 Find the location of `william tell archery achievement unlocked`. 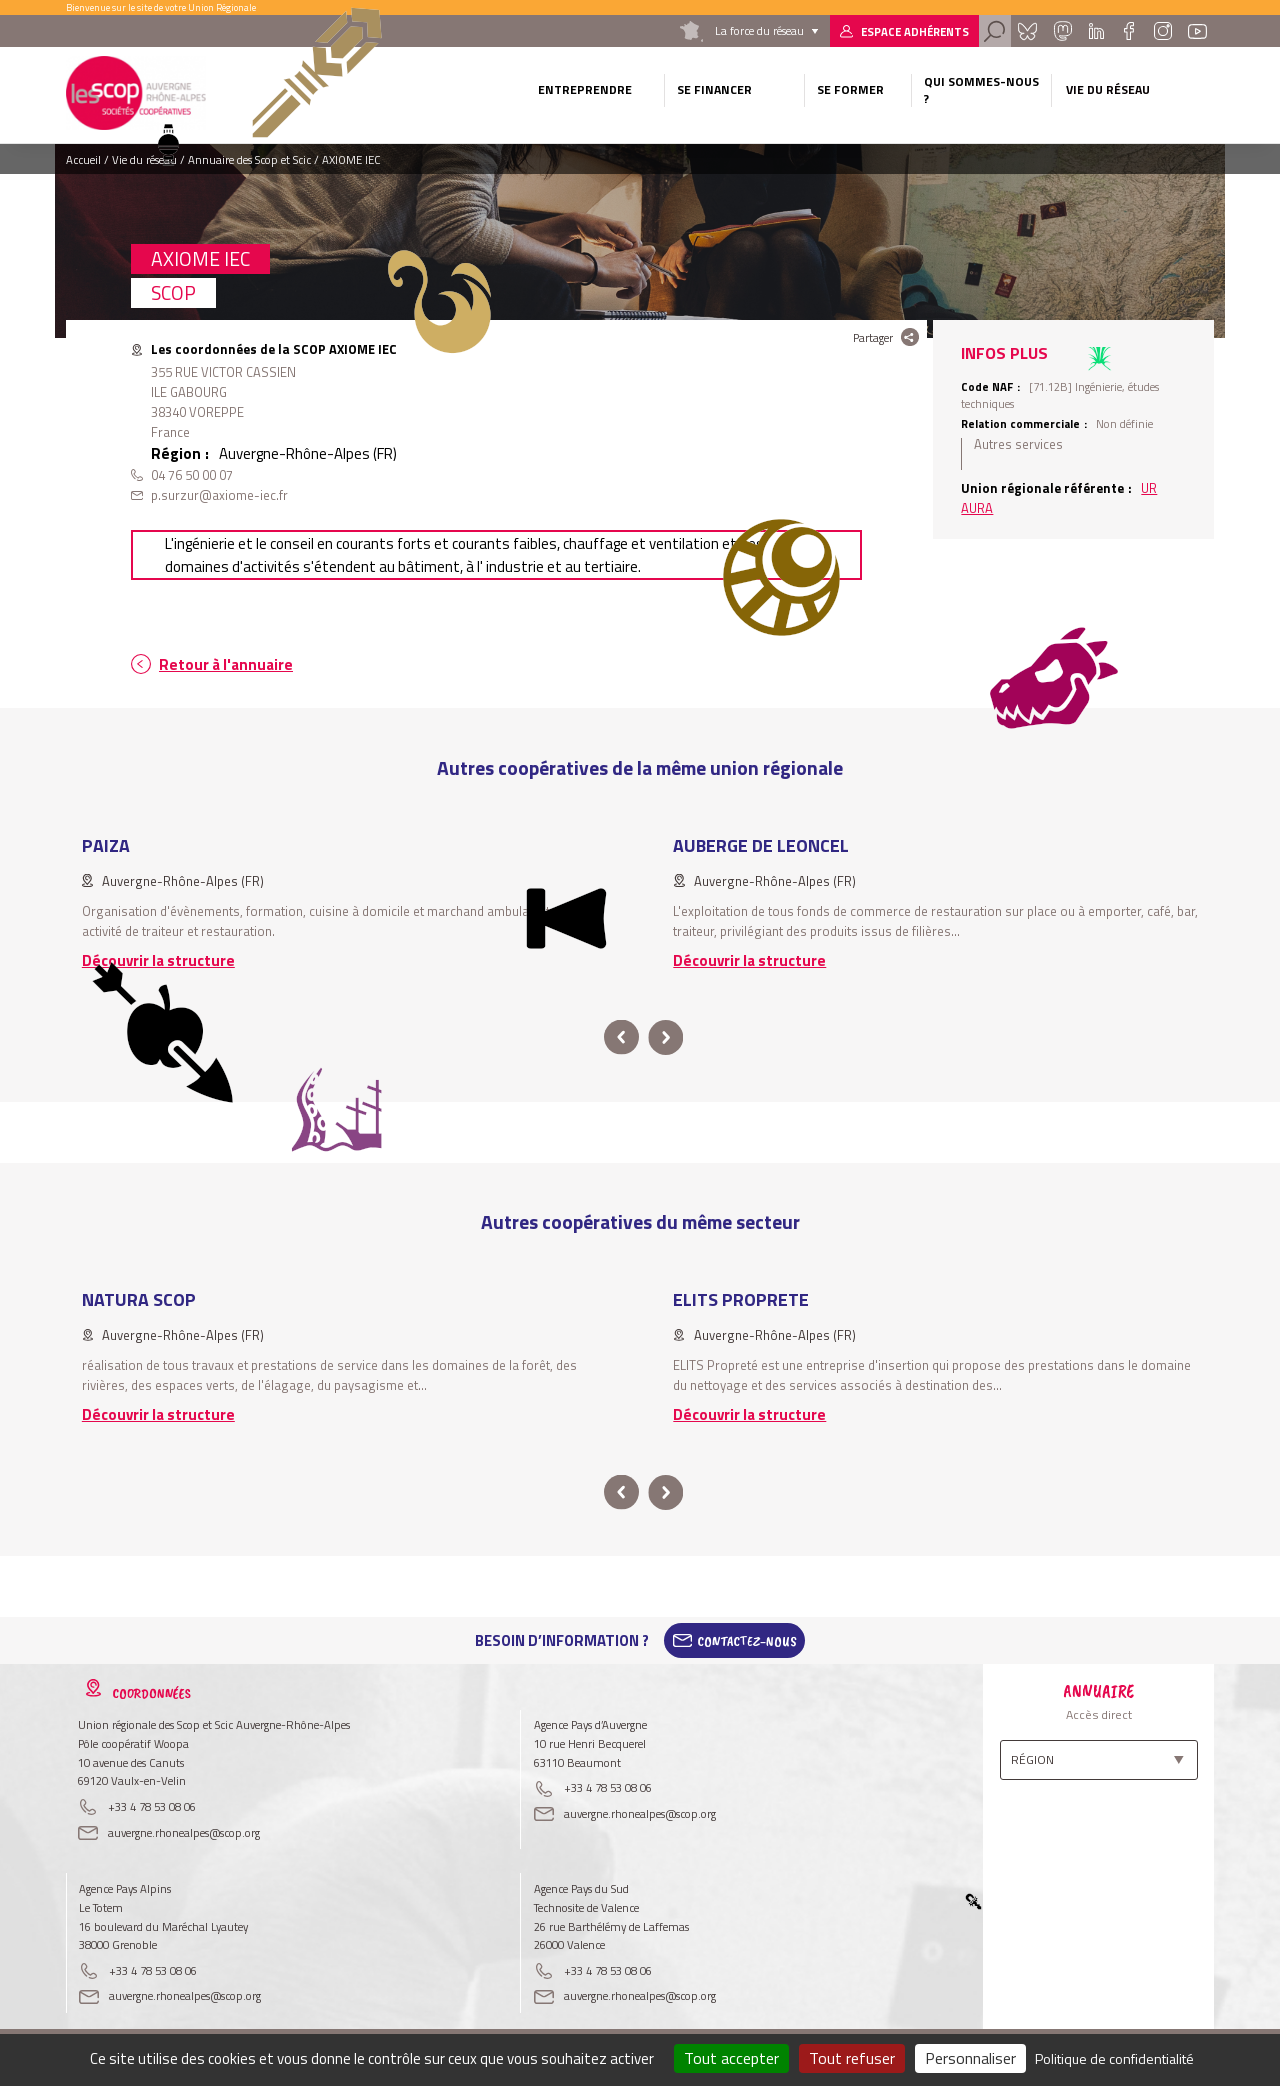

william tell archery achievement unlocked is located at coordinates (162, 1033).